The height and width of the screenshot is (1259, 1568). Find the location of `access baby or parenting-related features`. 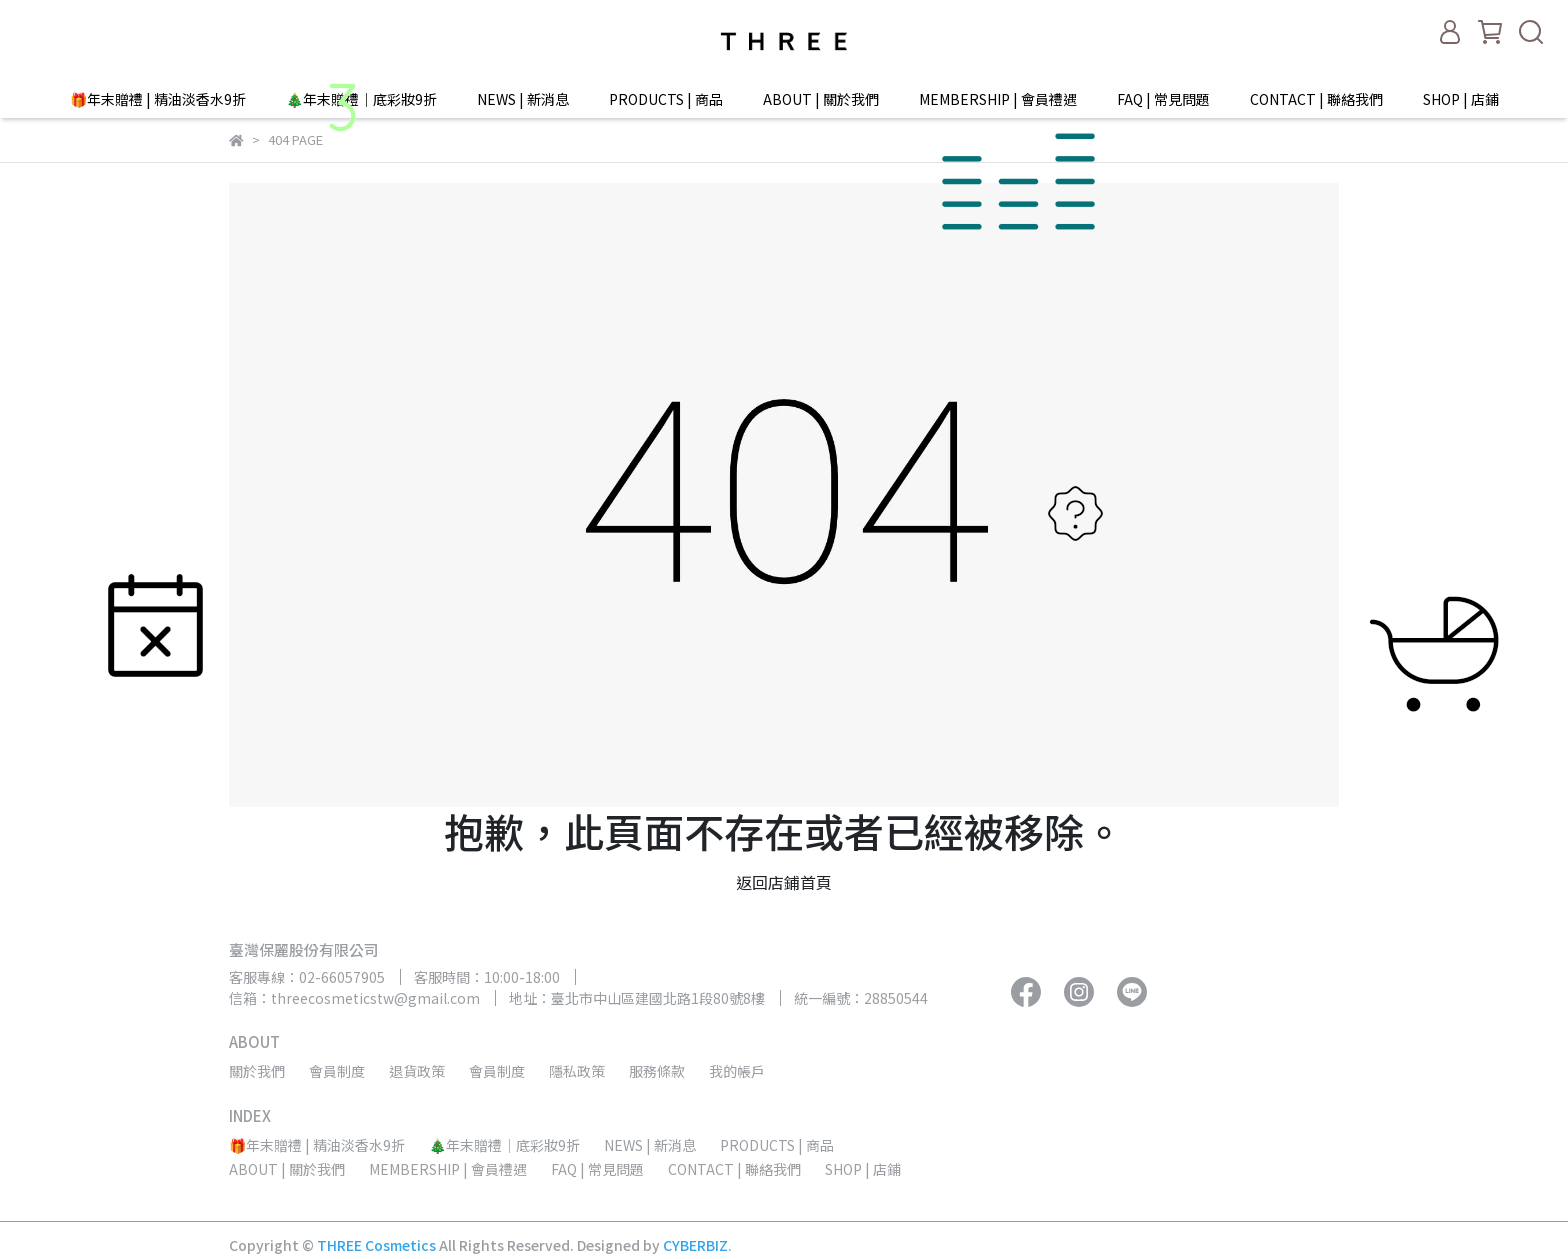

access baby or parenting-related features is located at coordinates (1436, 649).